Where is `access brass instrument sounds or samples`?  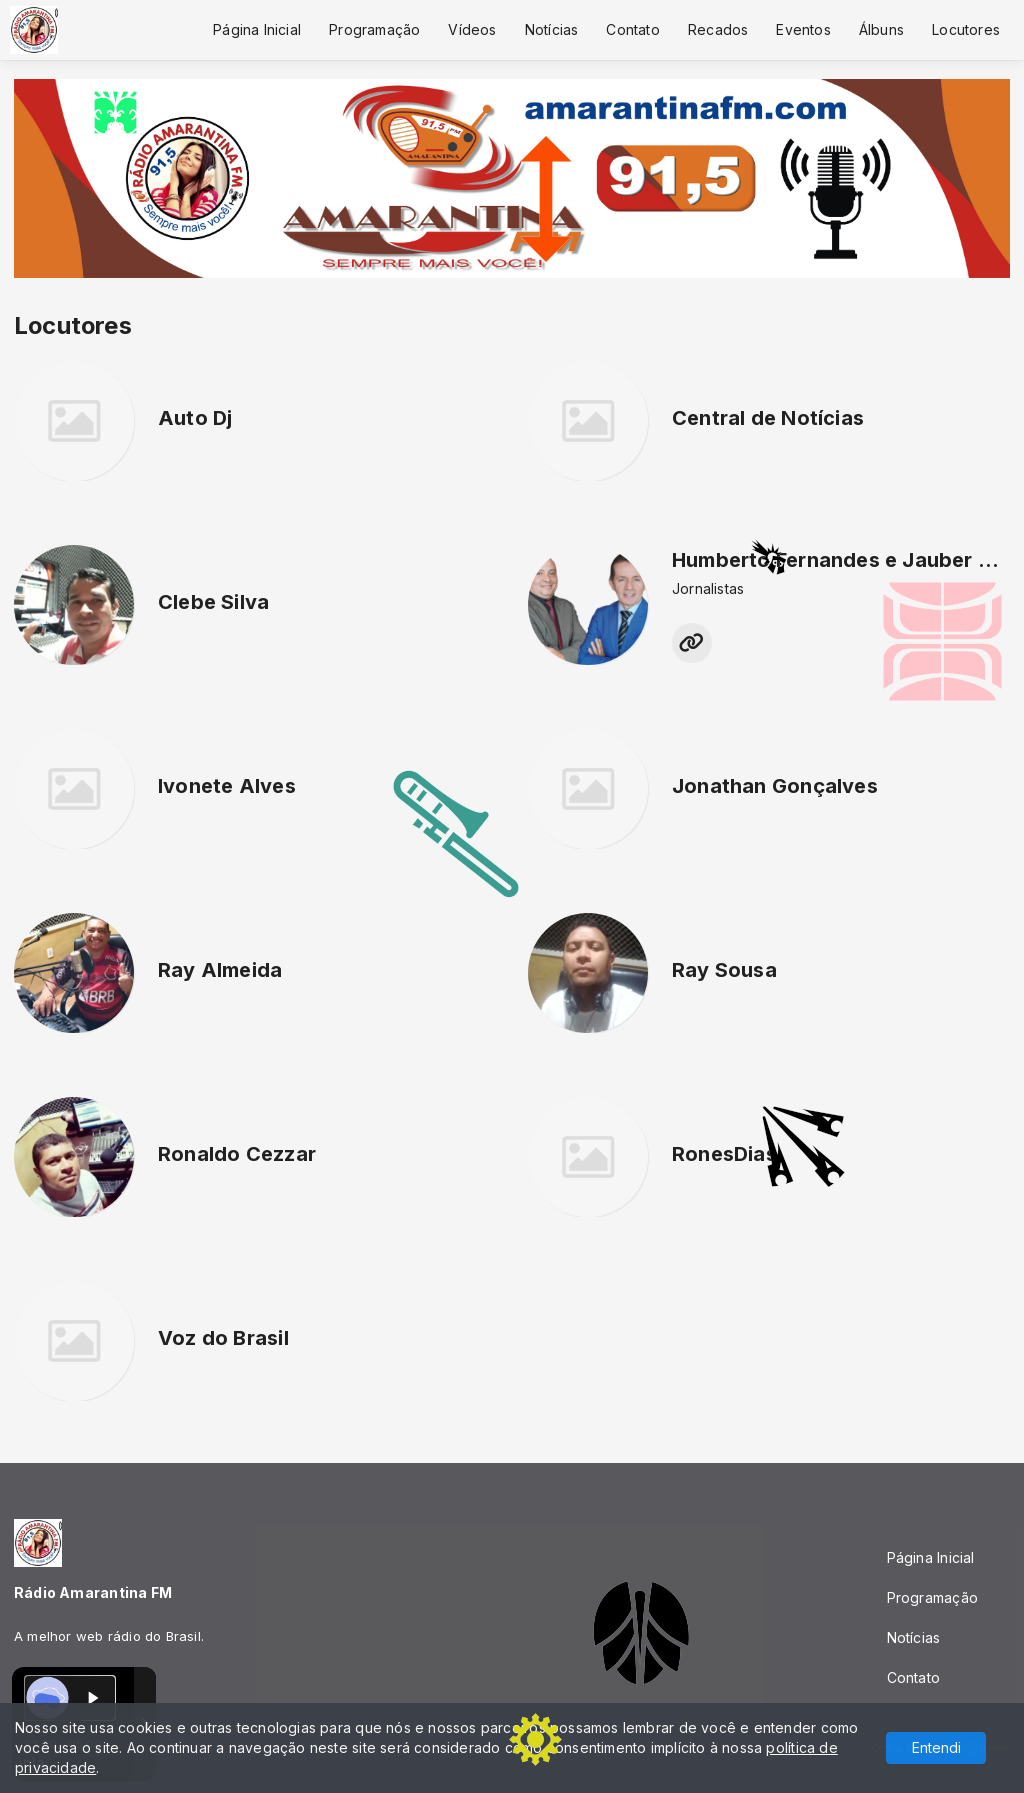
access brass instrument sounds or samples is located at coordinates (456, 834).